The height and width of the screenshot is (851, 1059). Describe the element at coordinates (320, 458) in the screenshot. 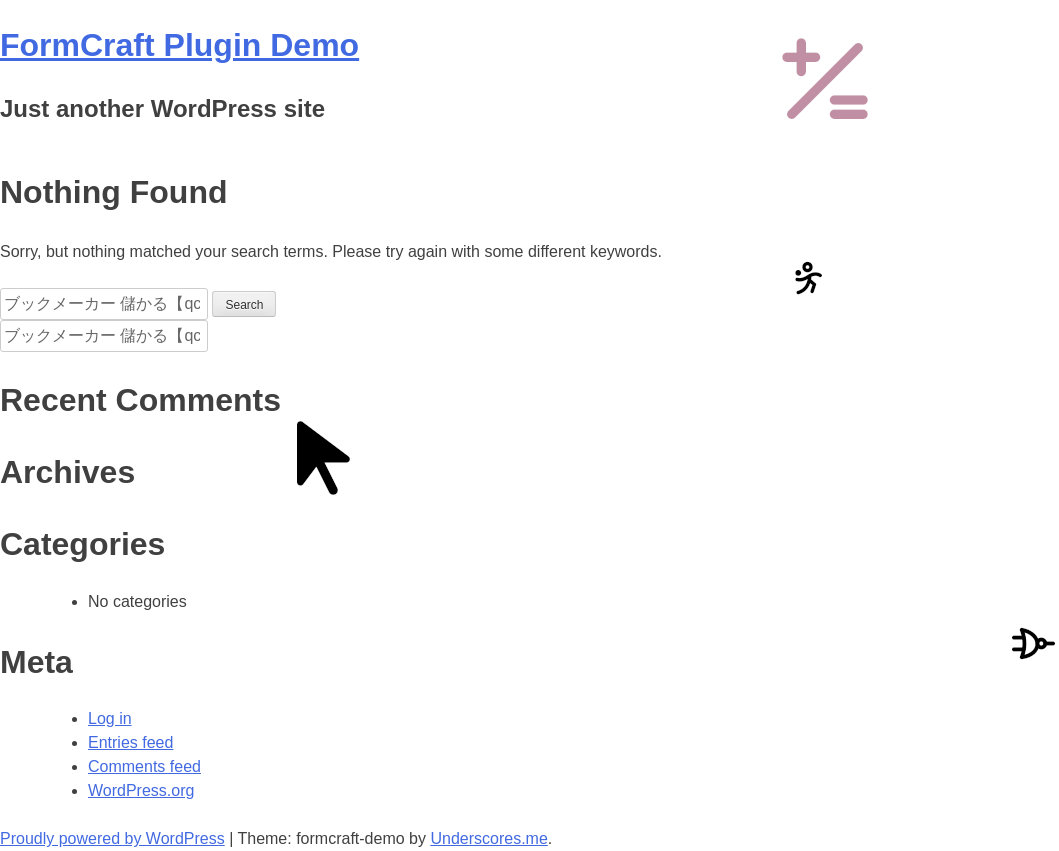

I see `cursor or pointer indicator` at that location.